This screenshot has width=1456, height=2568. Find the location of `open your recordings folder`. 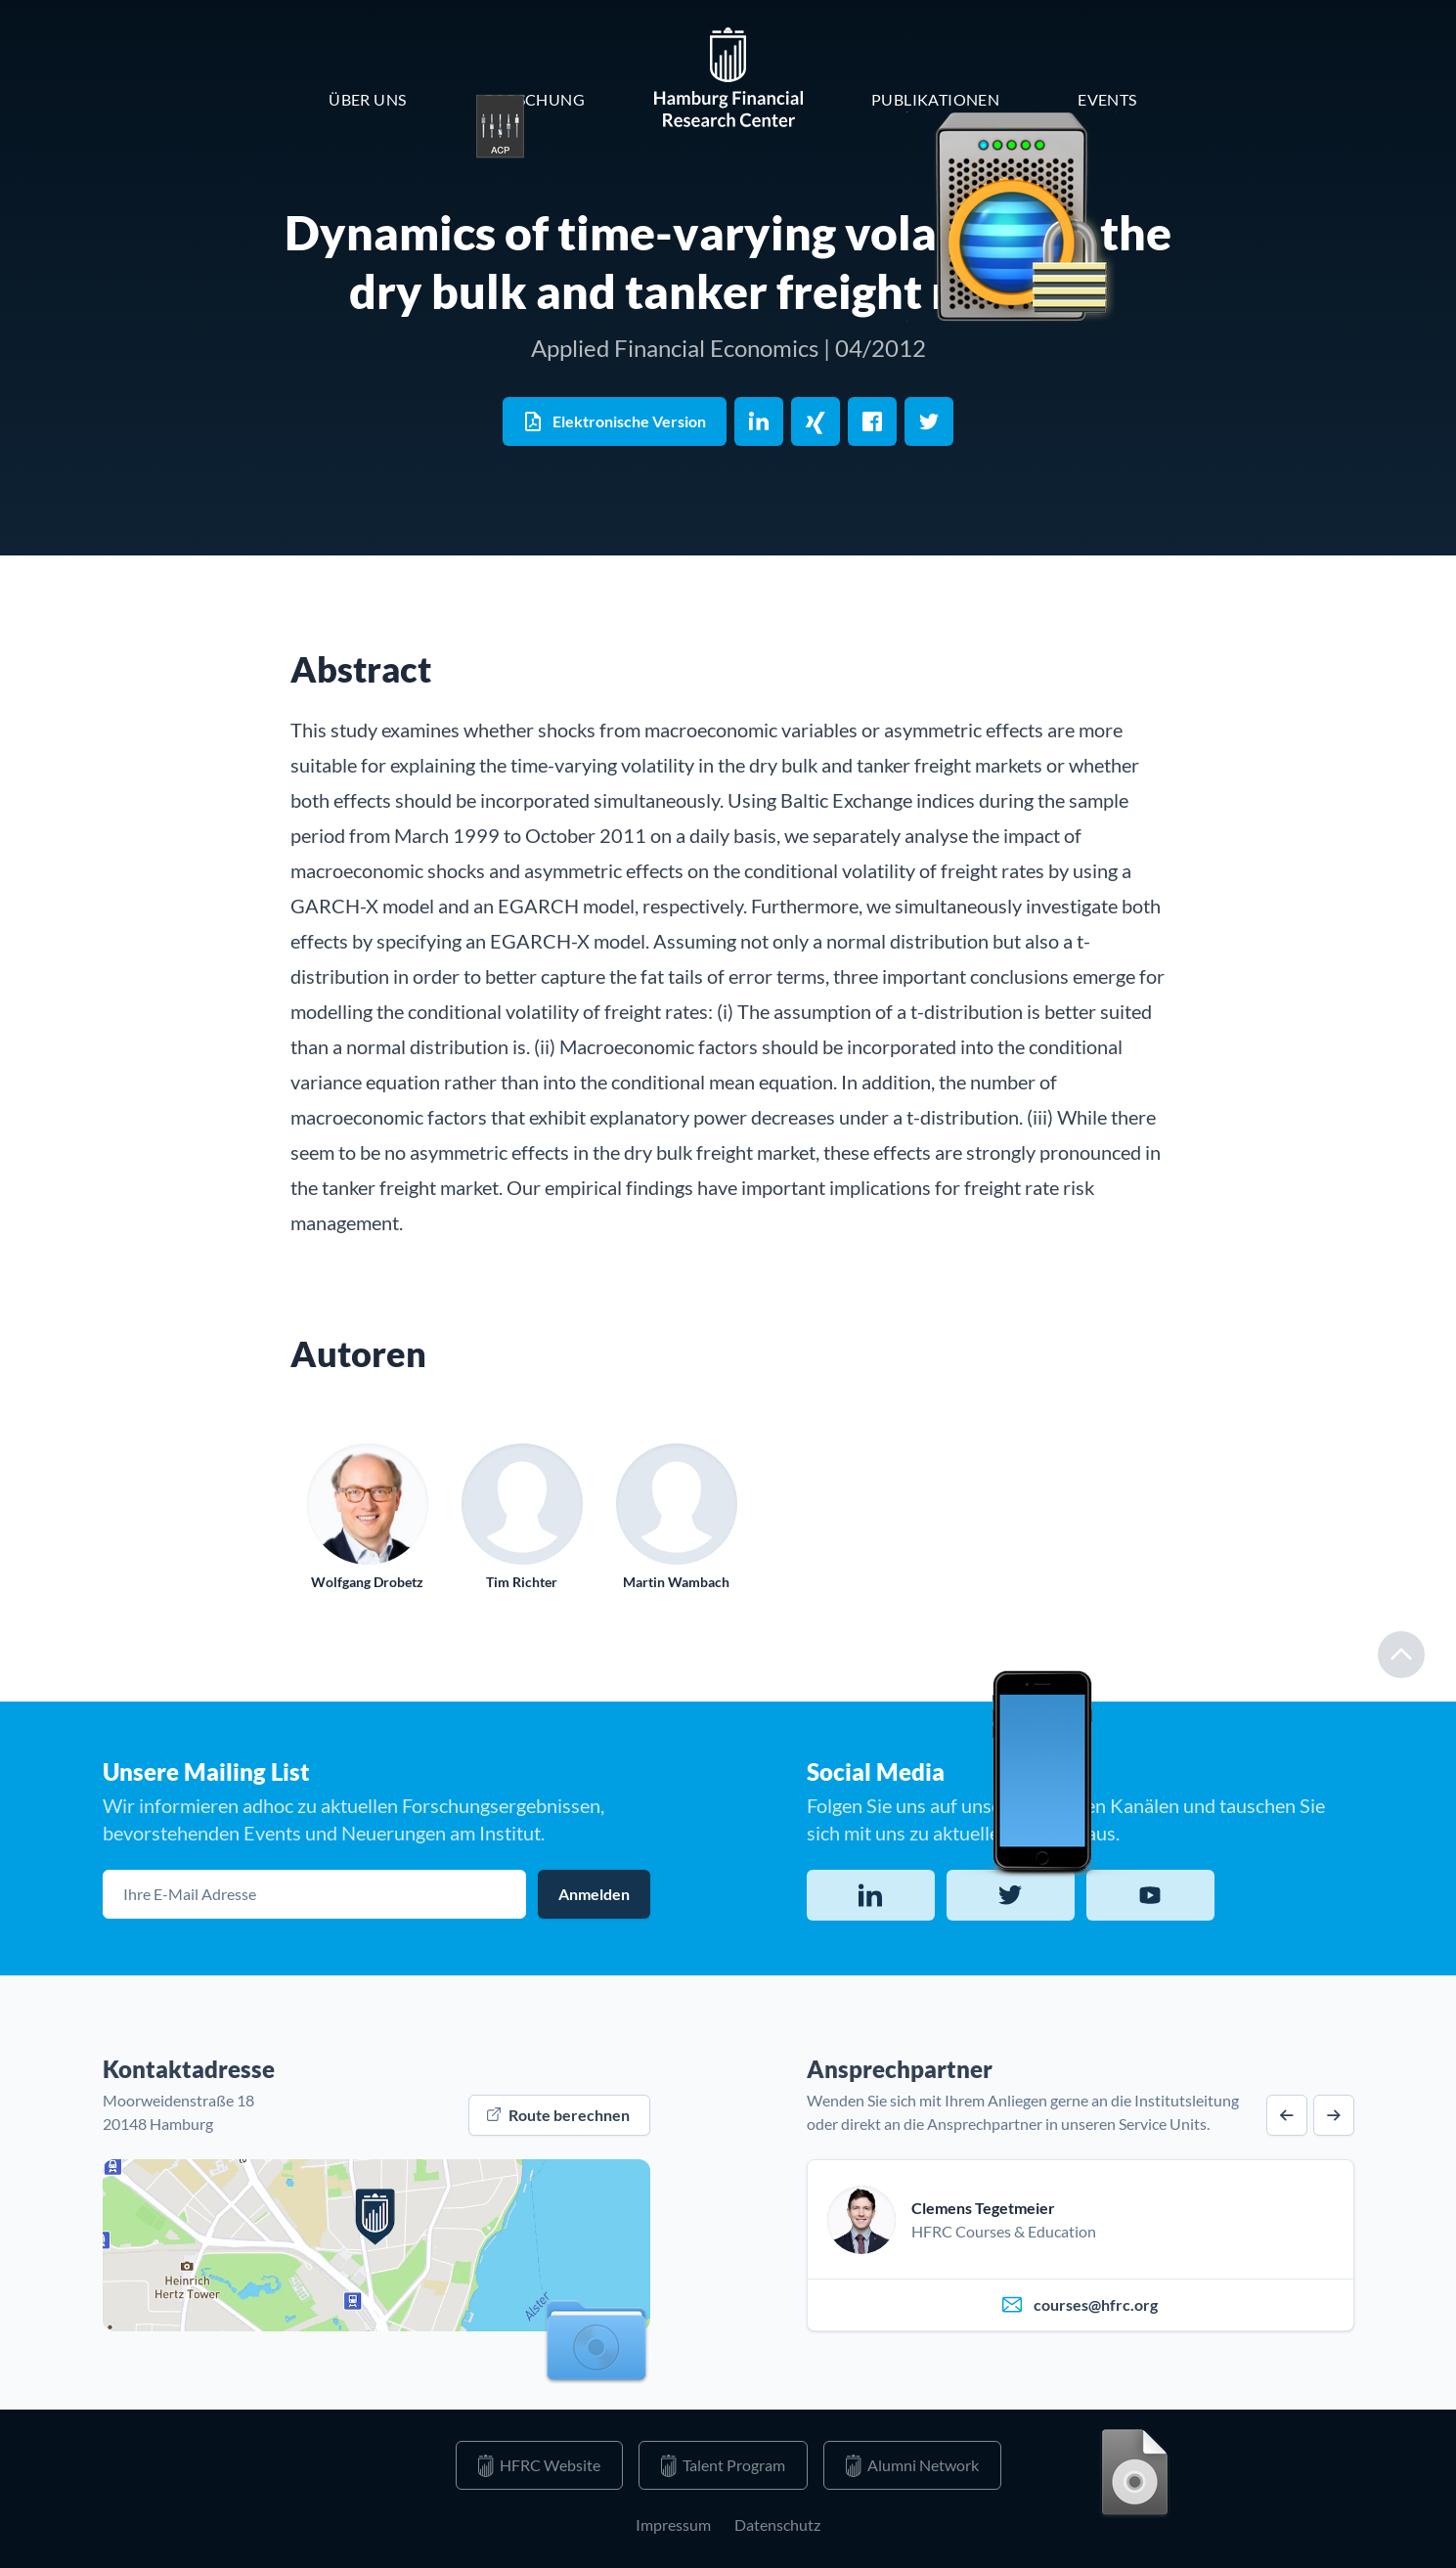

open your recordings folder is located at coordinates (596, 2340).